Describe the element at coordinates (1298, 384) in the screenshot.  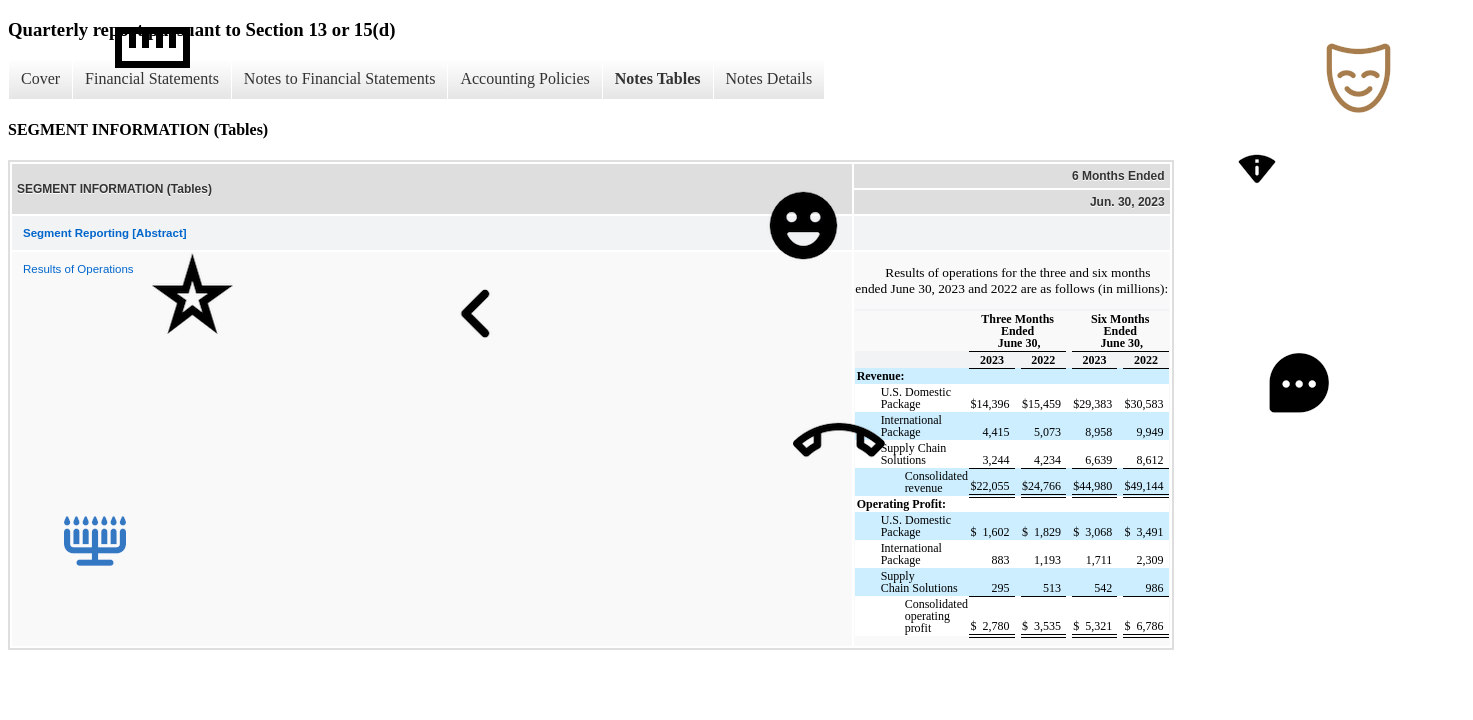
I see `open chat or messaging` at that location.